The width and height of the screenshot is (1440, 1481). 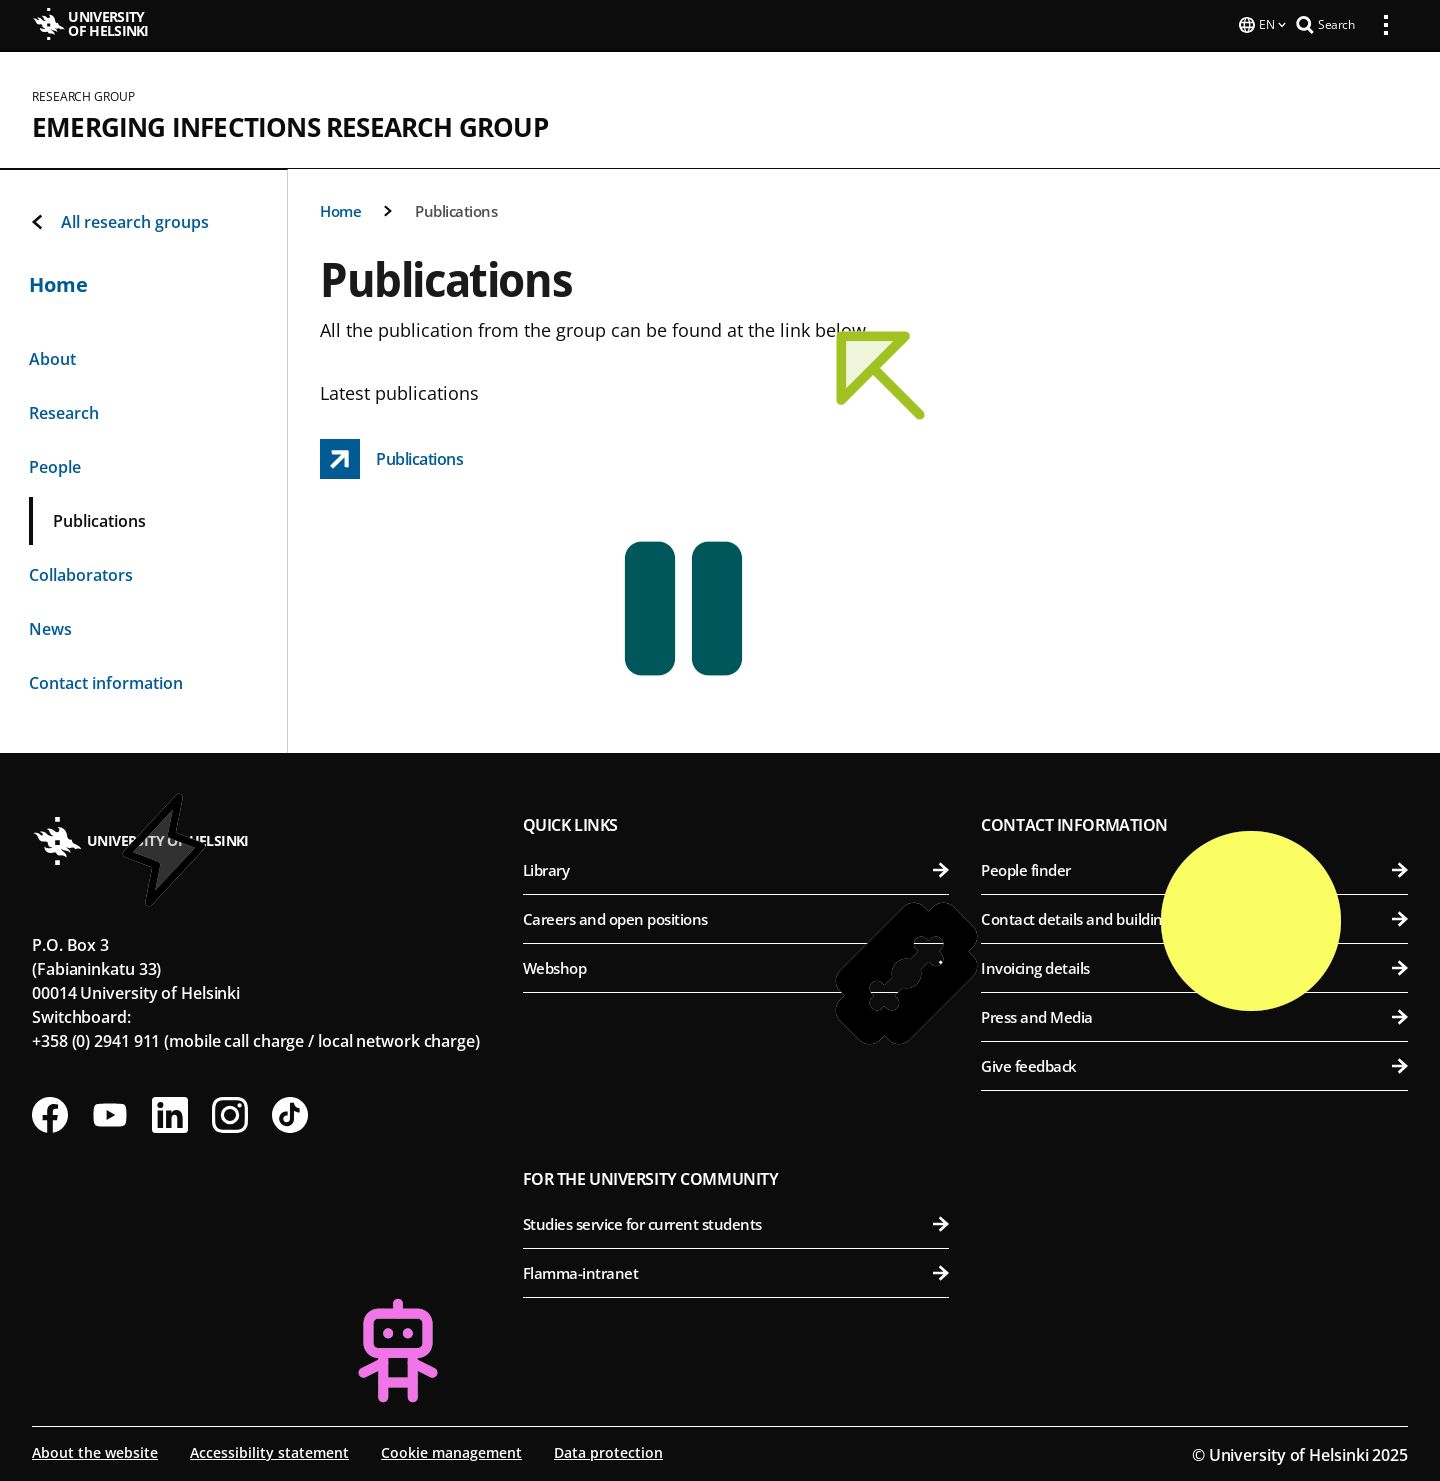 What do you see at coordinates (164, 850) in the screenshot?
I see `quick actions or shortcuts` at bounding box center [164, 850].